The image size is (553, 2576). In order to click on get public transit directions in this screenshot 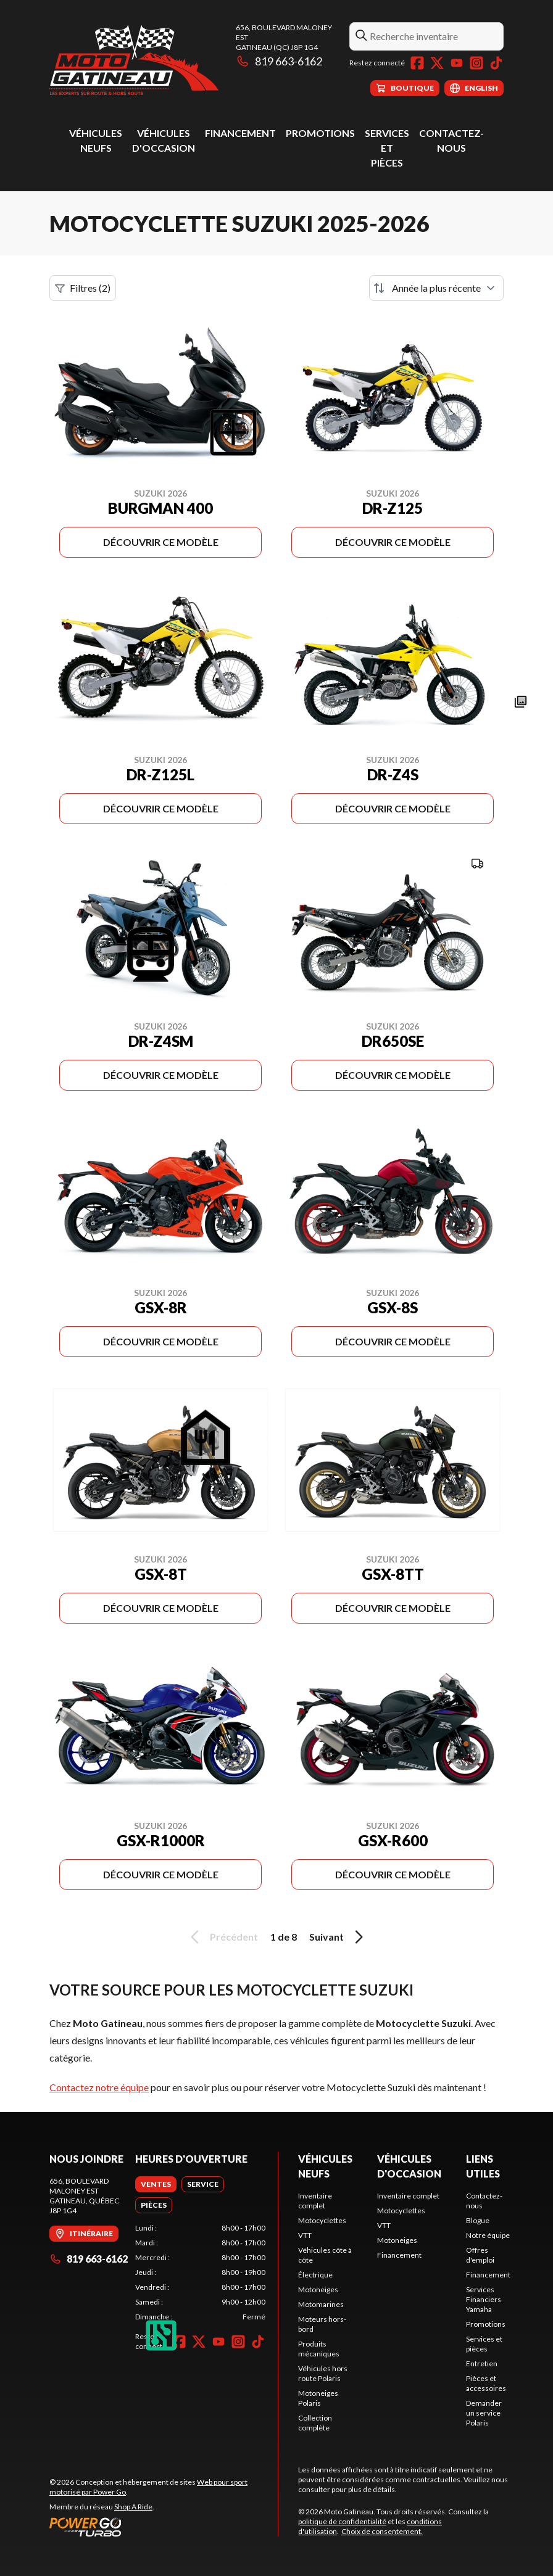, I will do `click(151, 956)`.